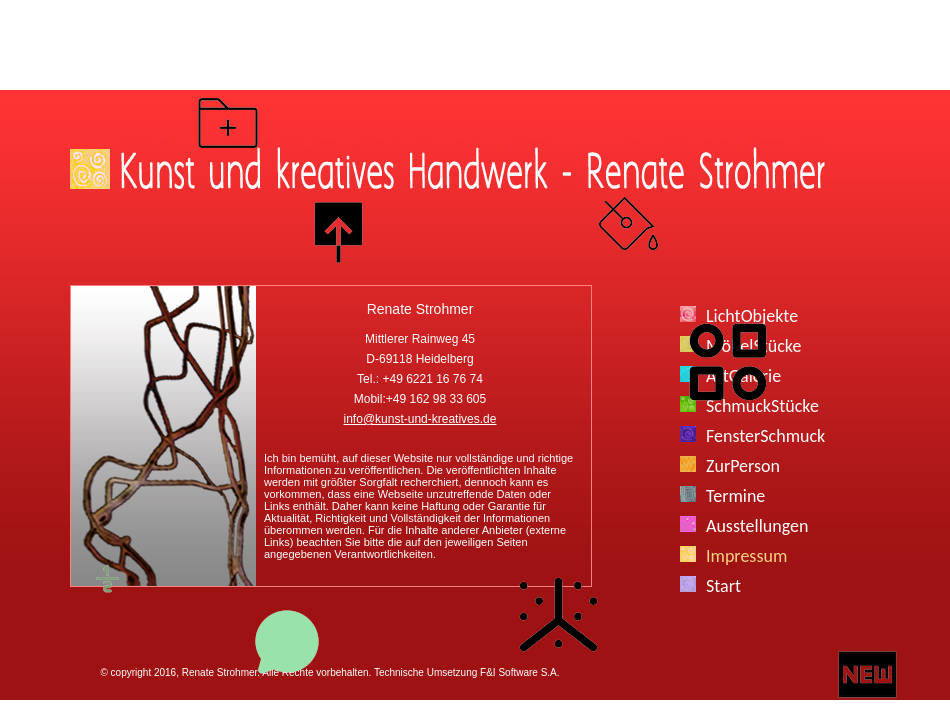 The height and width of the screenshot is (720, 950). I want to click on upload or push content to a server, so click(338, 232).